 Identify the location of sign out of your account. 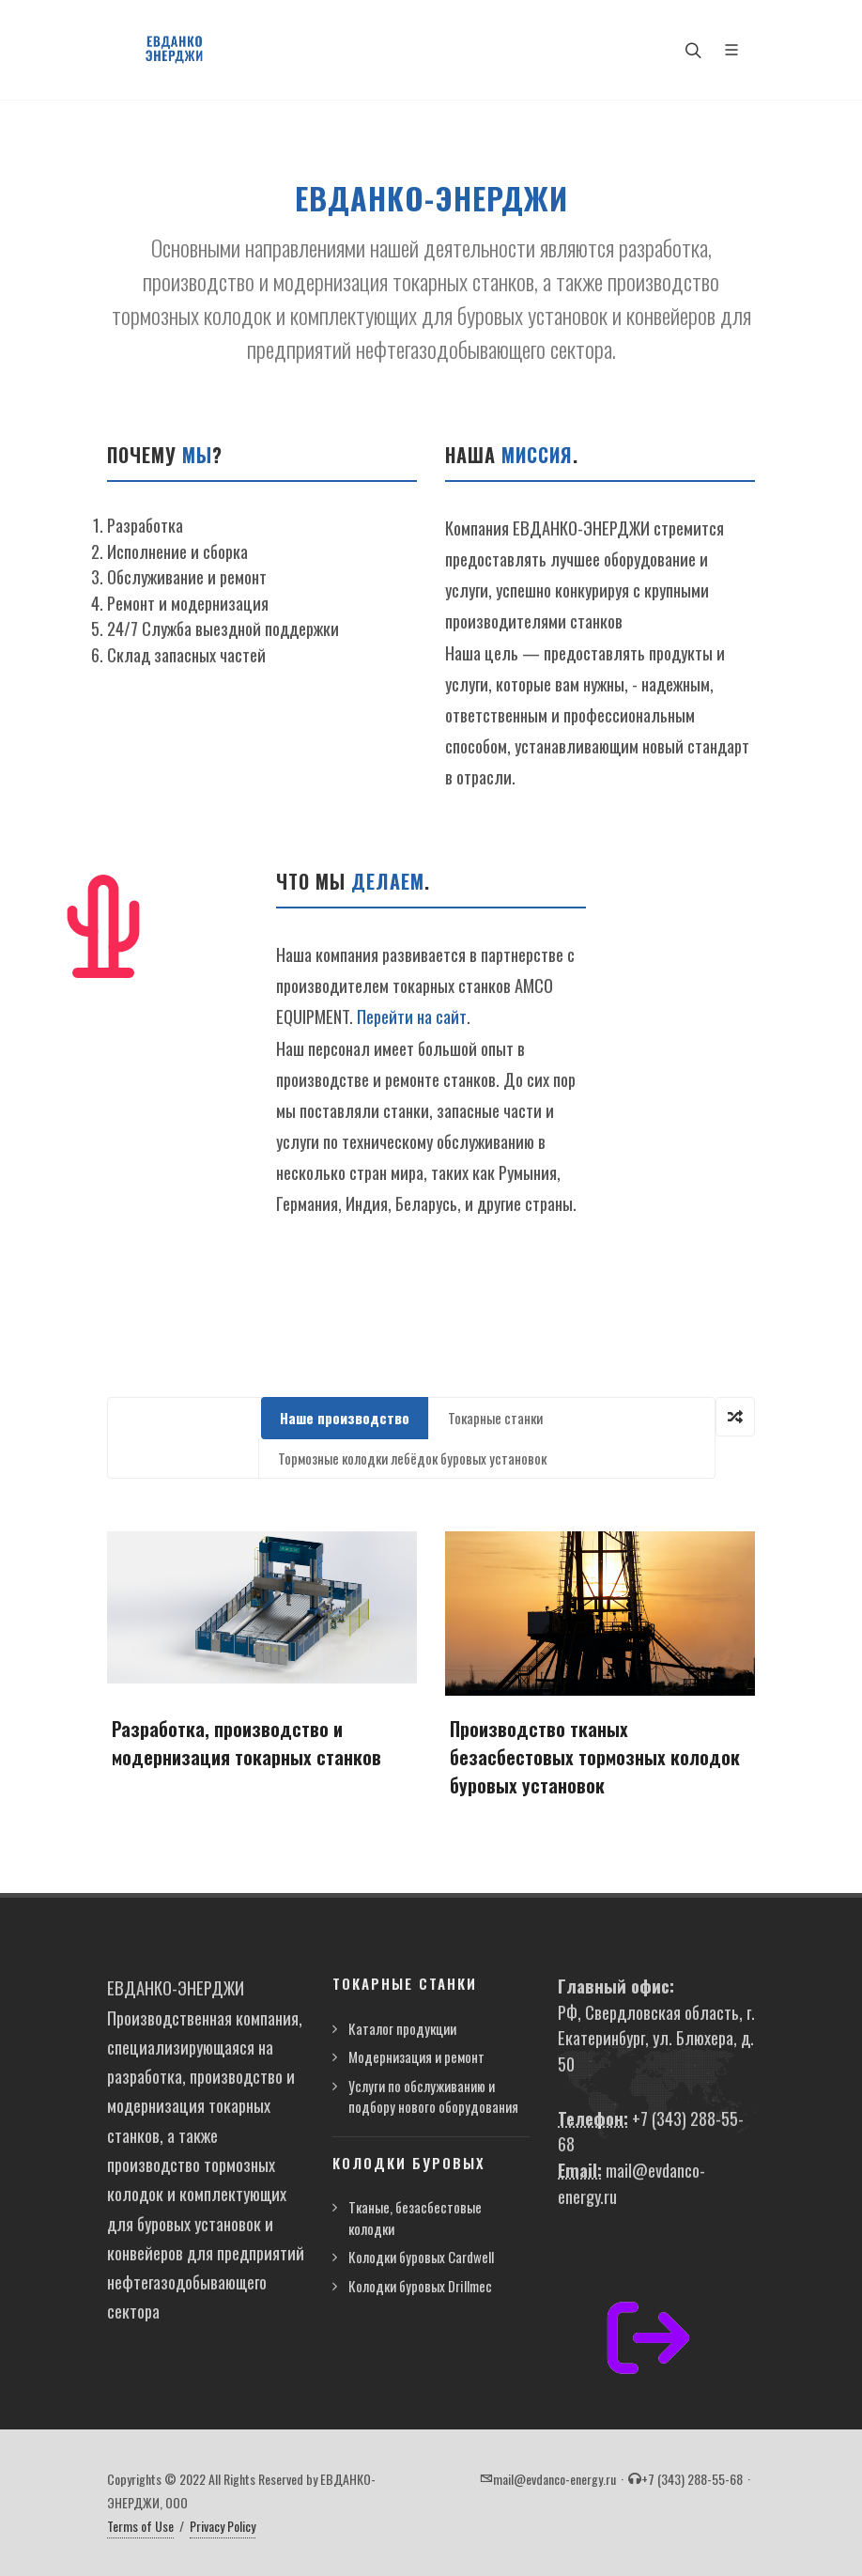
(648, 2337).